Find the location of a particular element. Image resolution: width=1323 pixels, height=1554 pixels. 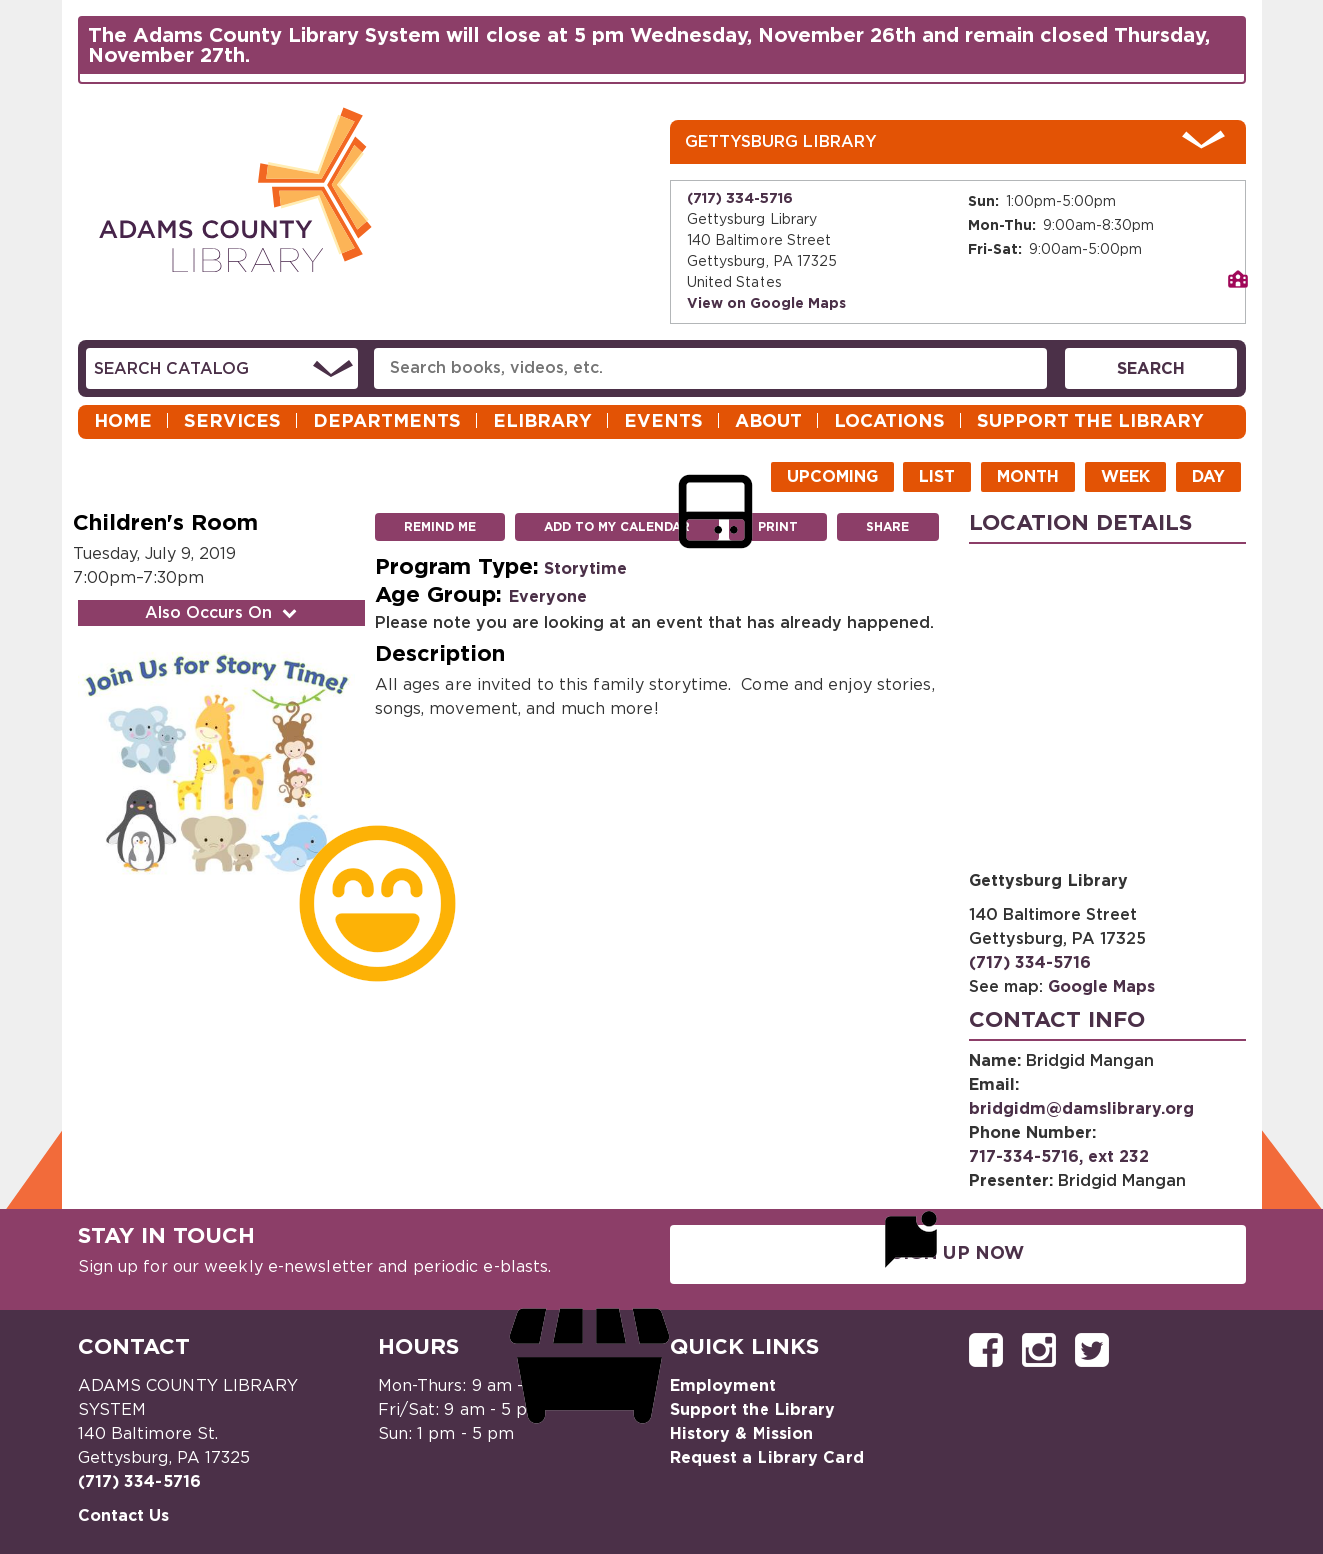

access school or education-related features is located at coordinates (1238, 279).